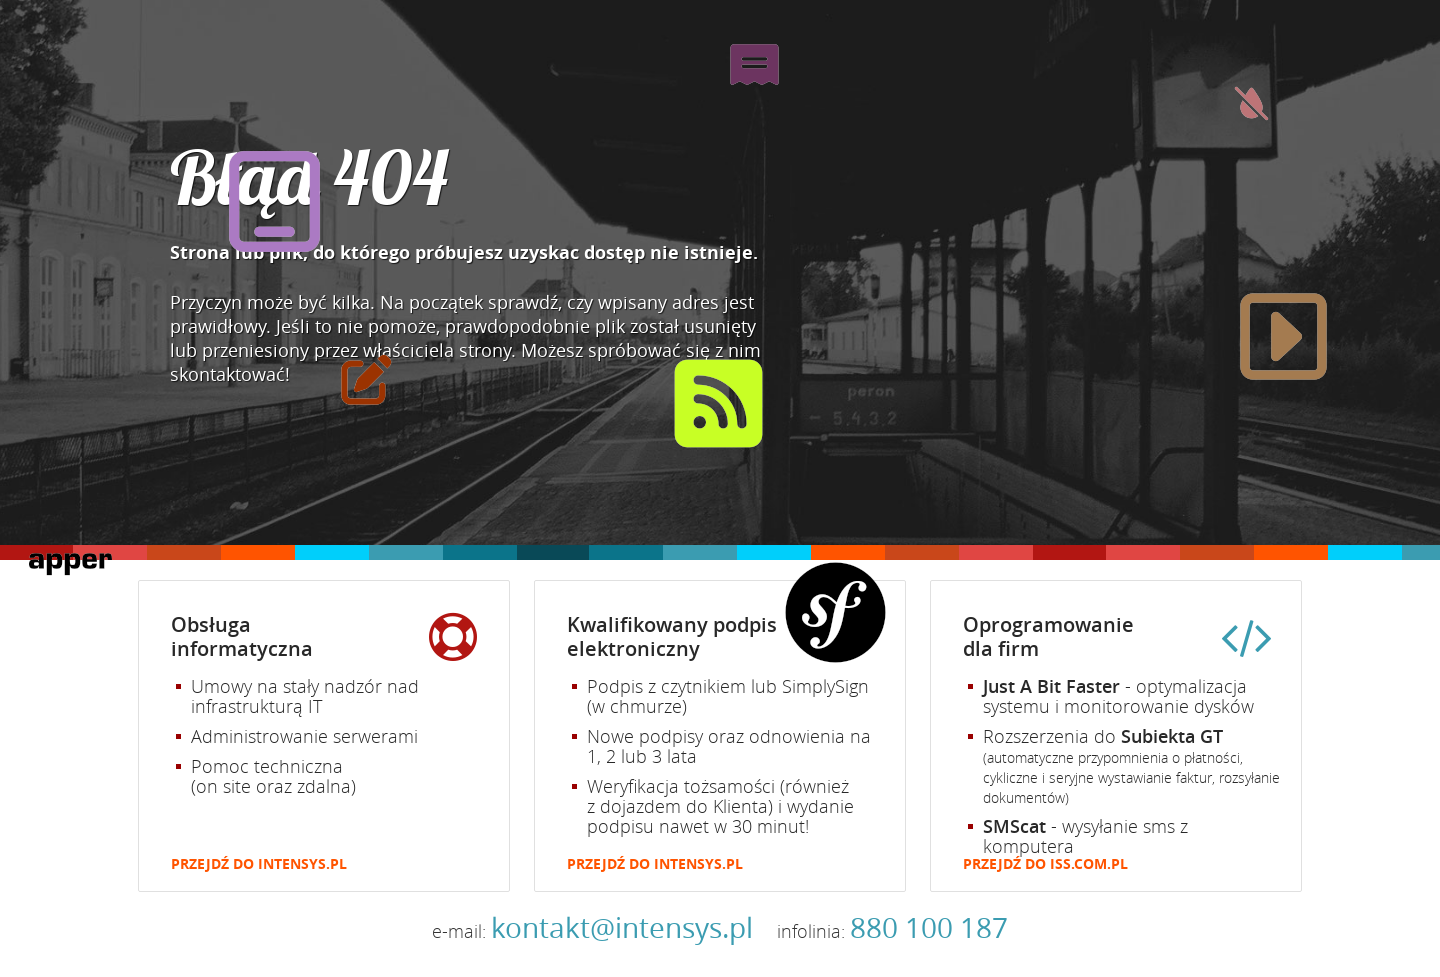 This screenshot has height=977, width=1440. What do you see at coordinates (835, 612) in the screenshot?
I see `symfony framework logo` at bounding box center [835, 612].